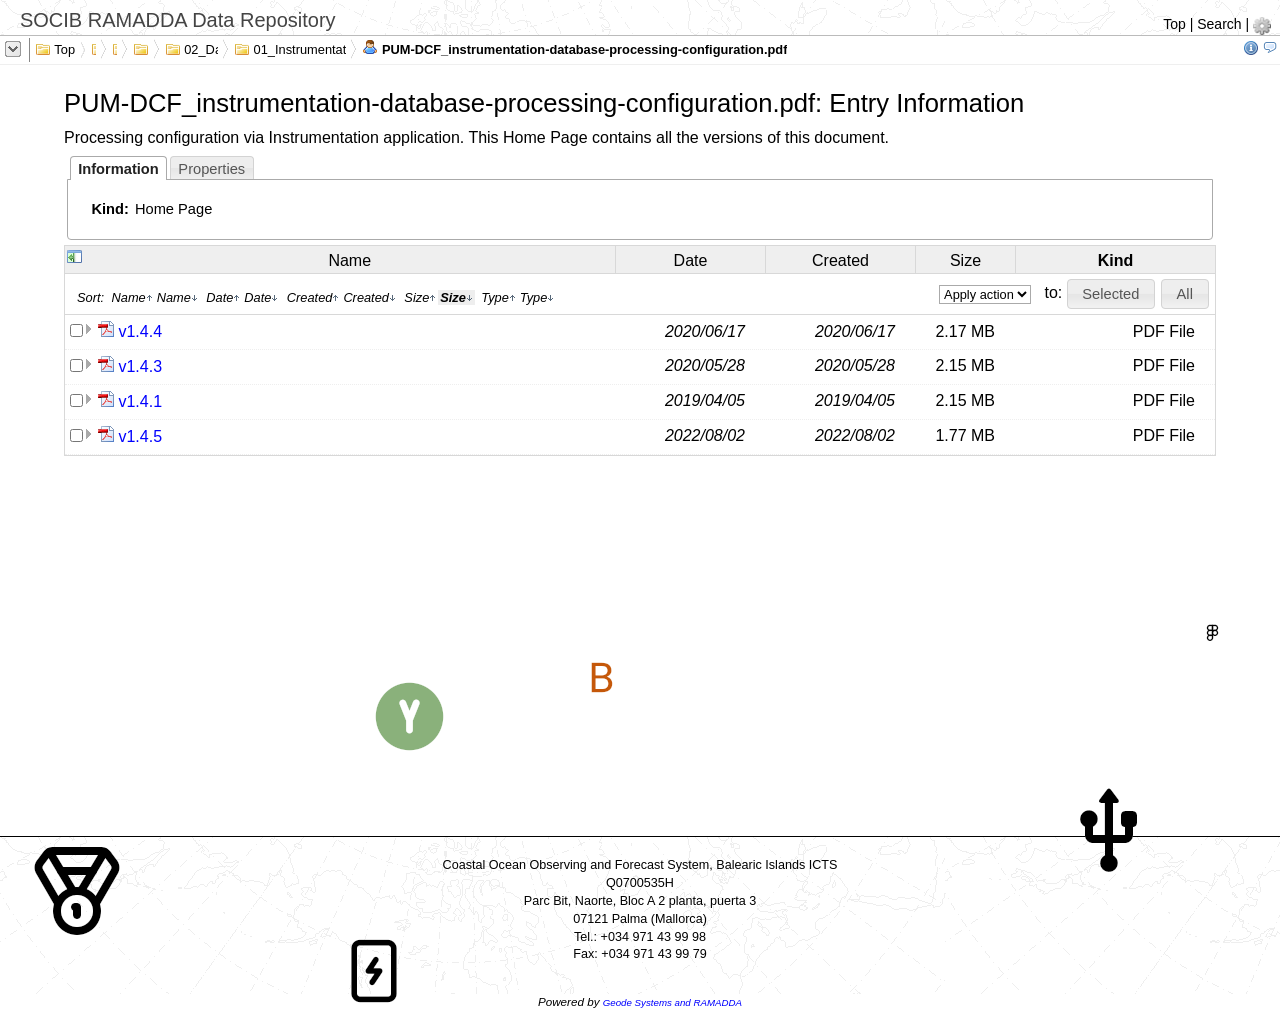 This screenshot has height=1021, width=1280. Describe the element at coordinates (1212, 632) in the screenshot. I see `open figma design tool` at that location.